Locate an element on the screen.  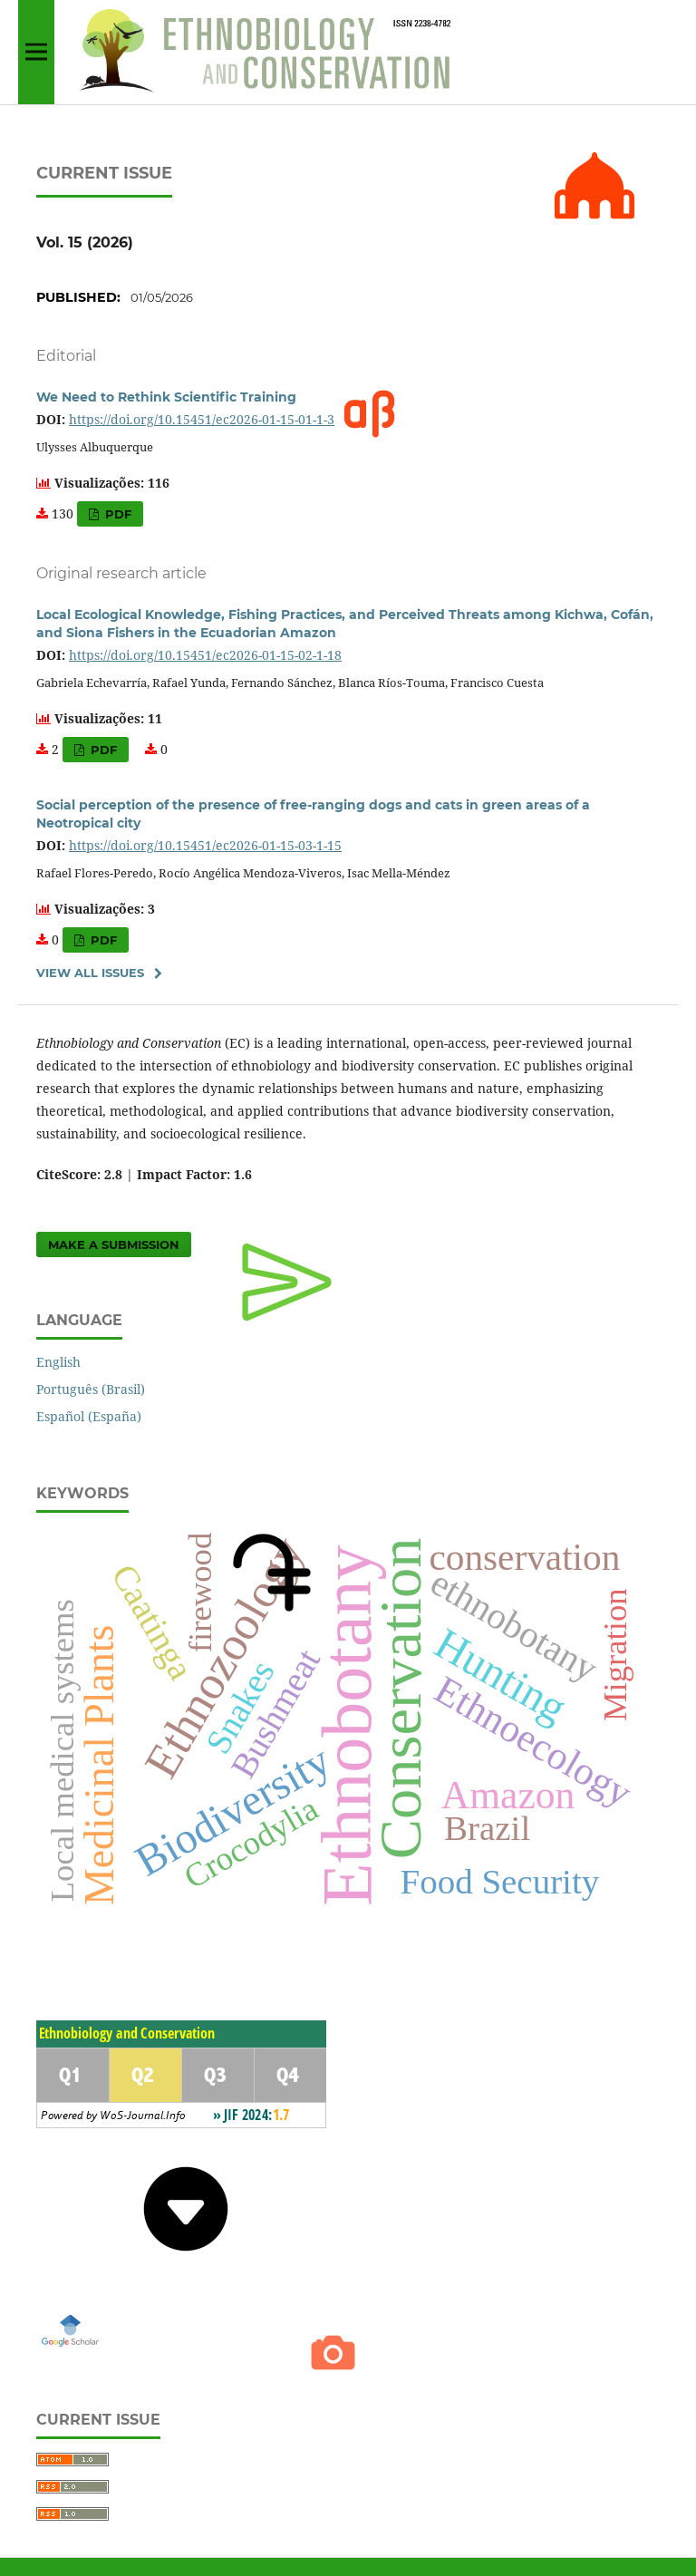
expand dropdown menu is located at coordinates (186, 2209).